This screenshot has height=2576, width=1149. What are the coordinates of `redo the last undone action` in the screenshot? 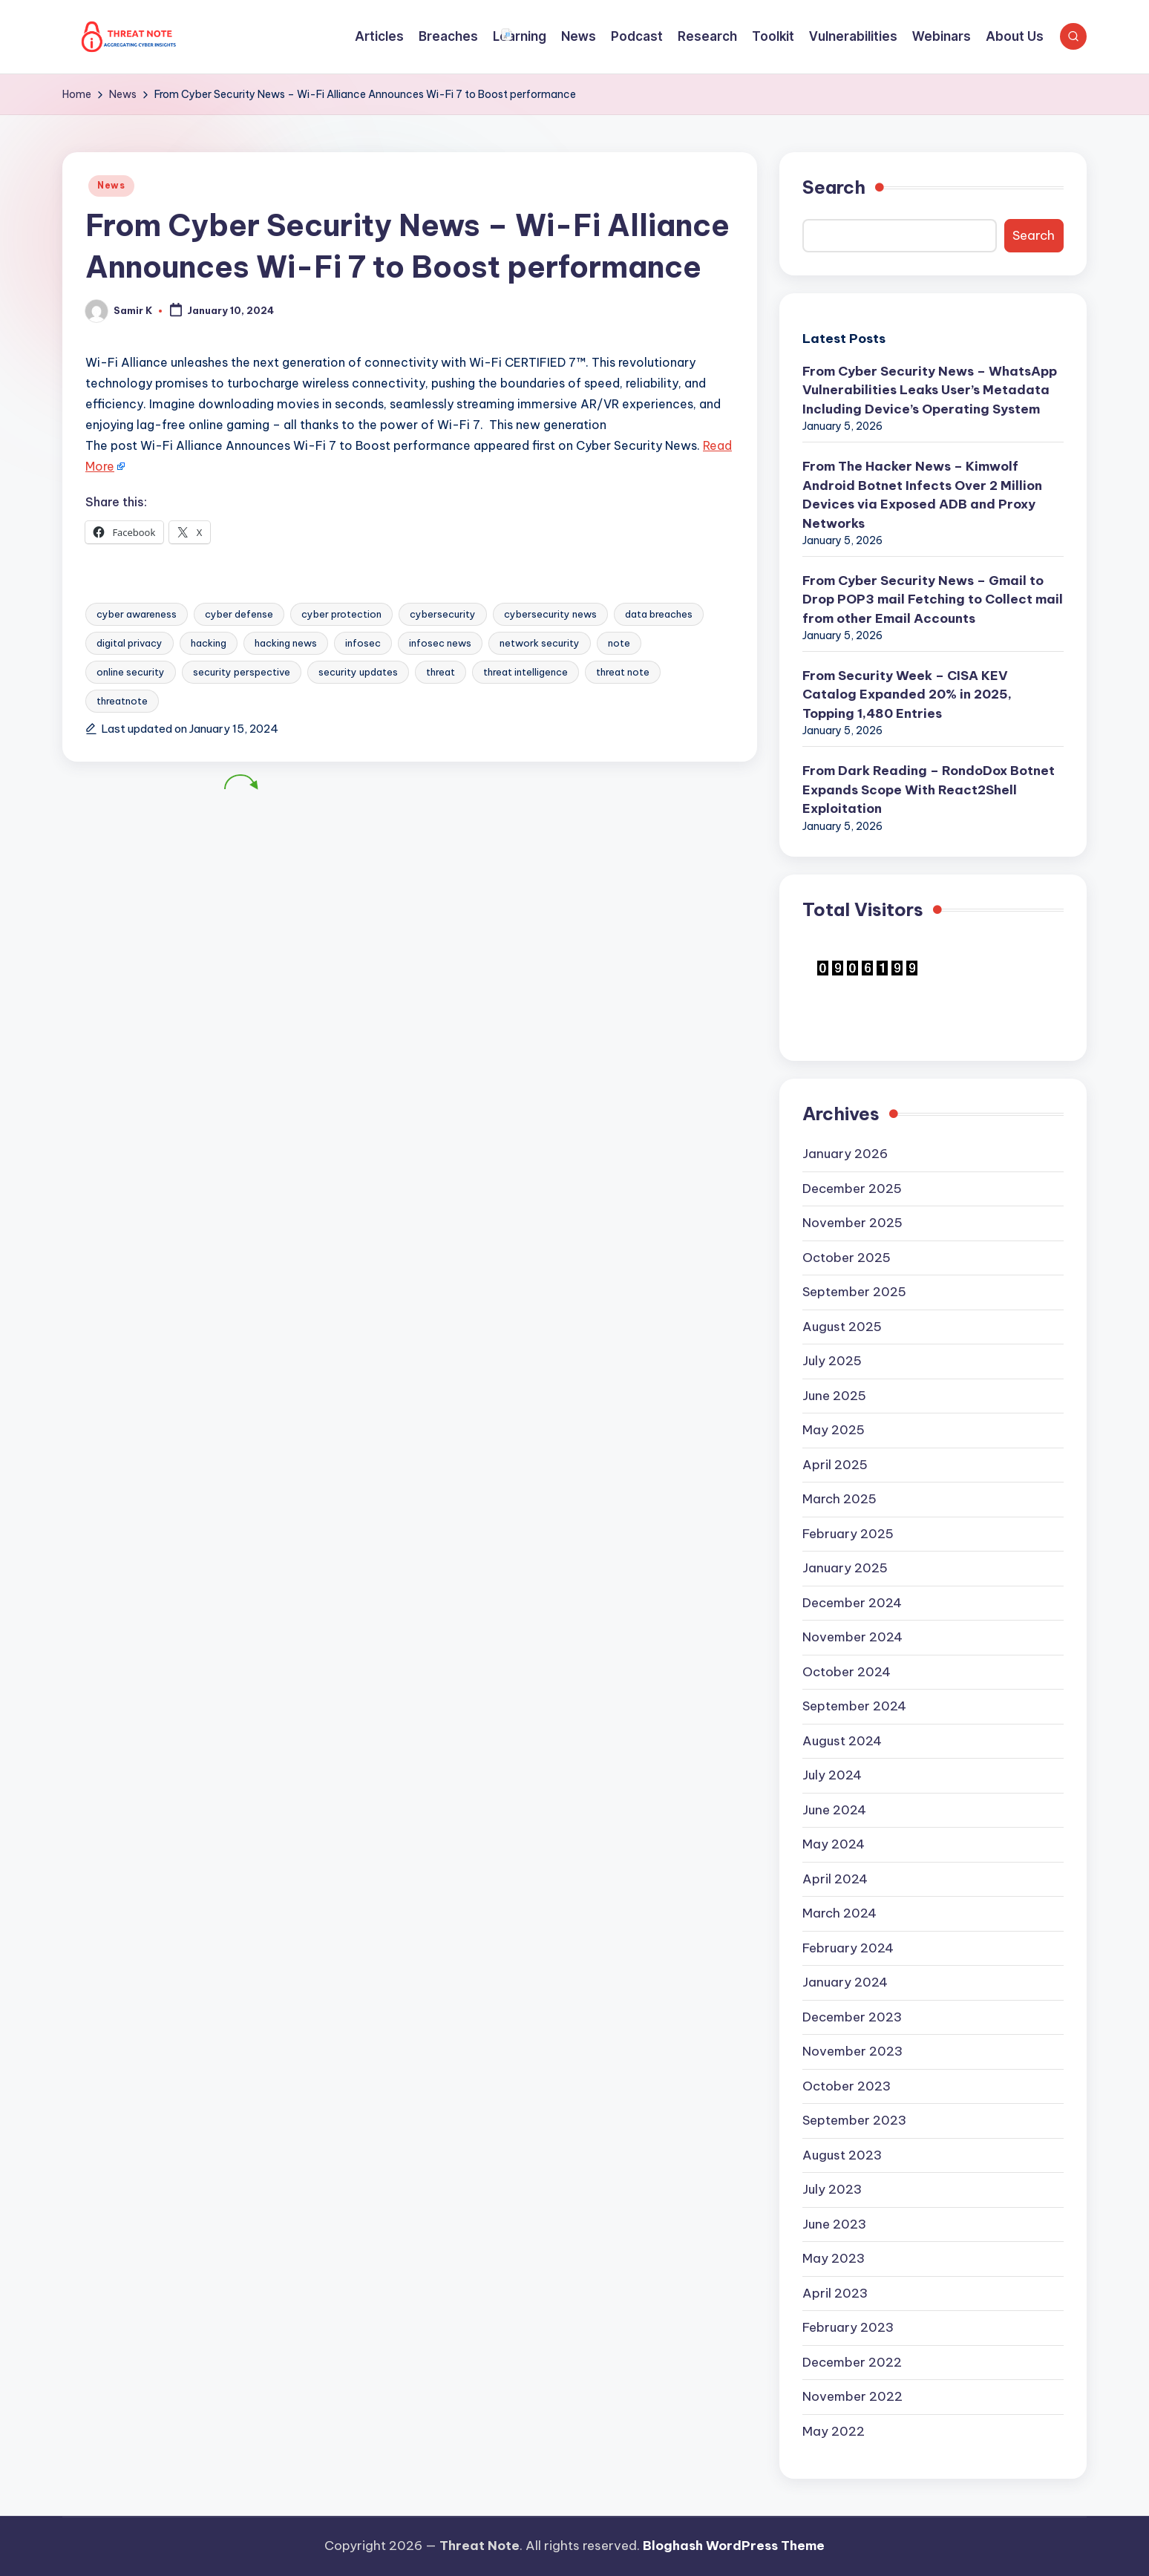 It's located at (241, 782).